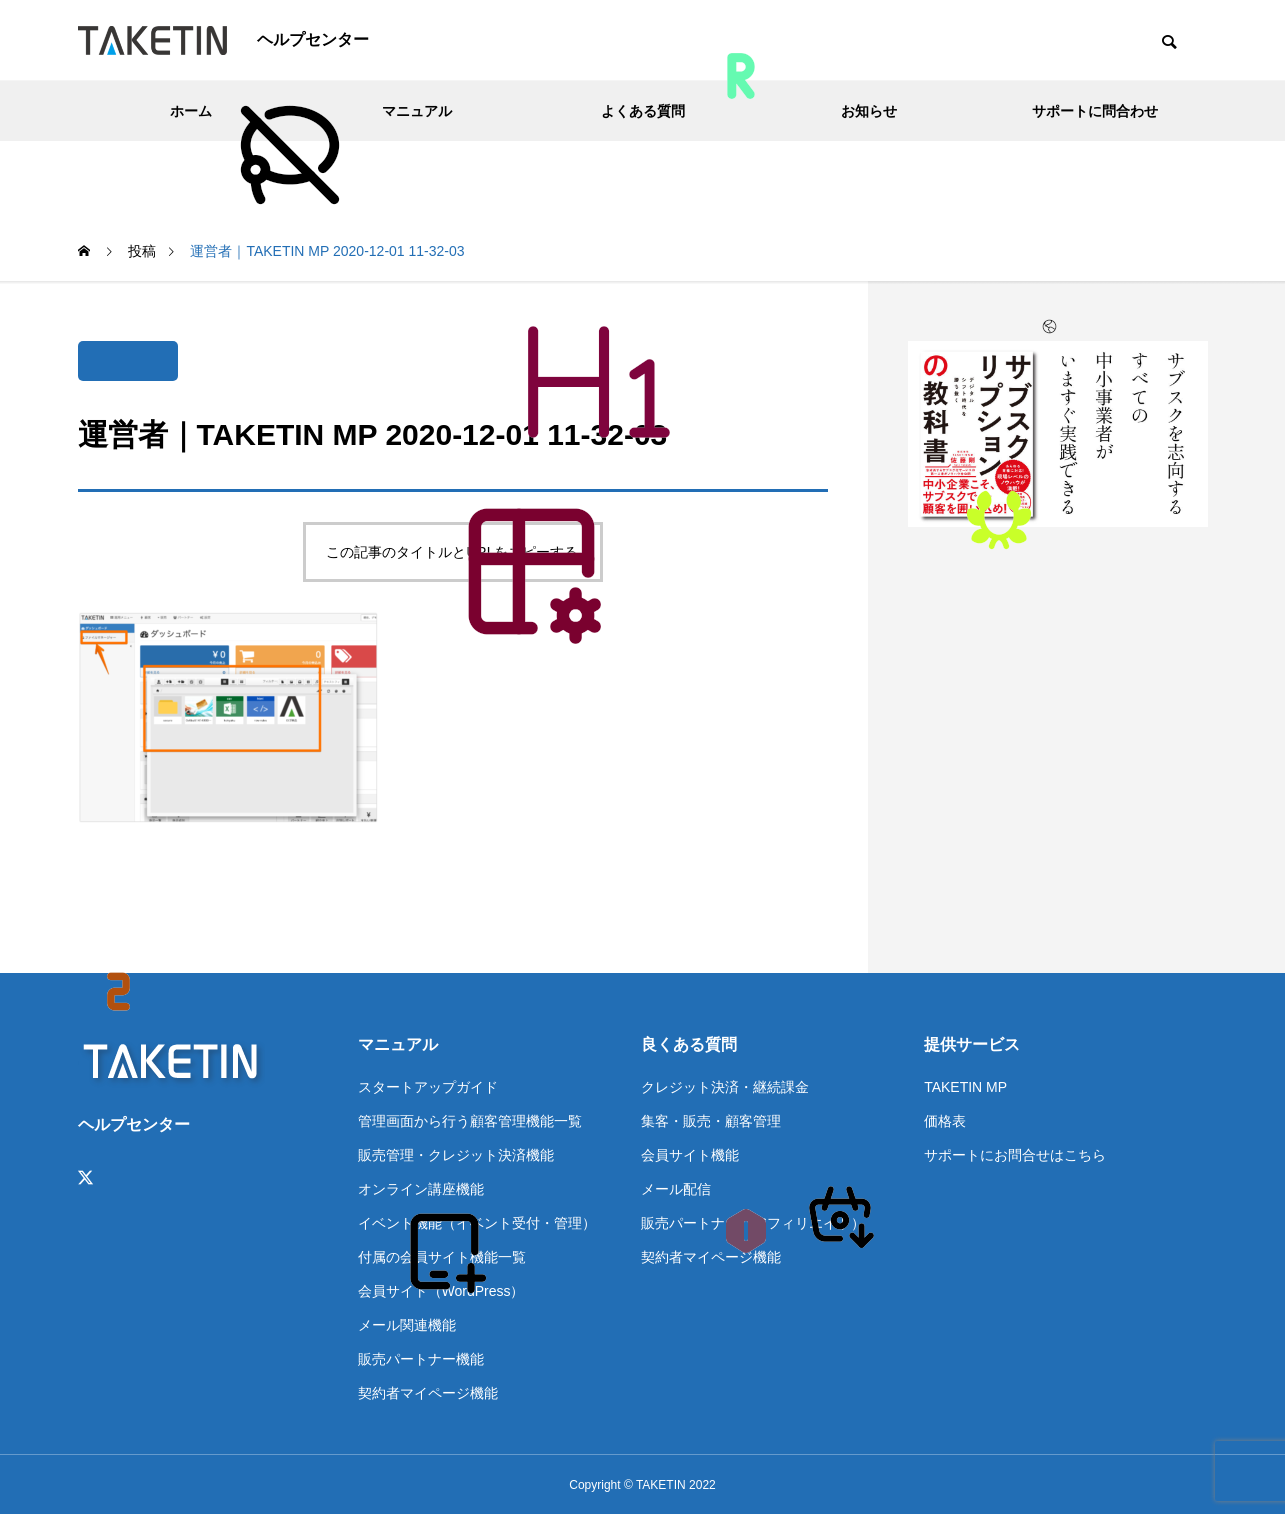  What do you see at coordinates (741, 76) in the screenshot?
I see `indicates a rating or review section` at bounding box center [741, 76].